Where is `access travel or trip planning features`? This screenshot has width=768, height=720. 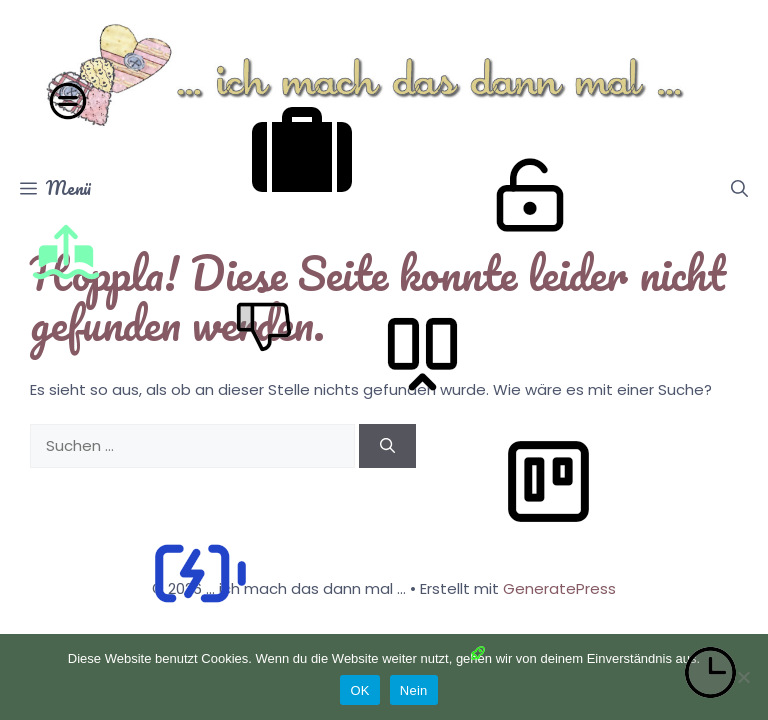 access travel or trip planning features is located at coordinates (302, 147).